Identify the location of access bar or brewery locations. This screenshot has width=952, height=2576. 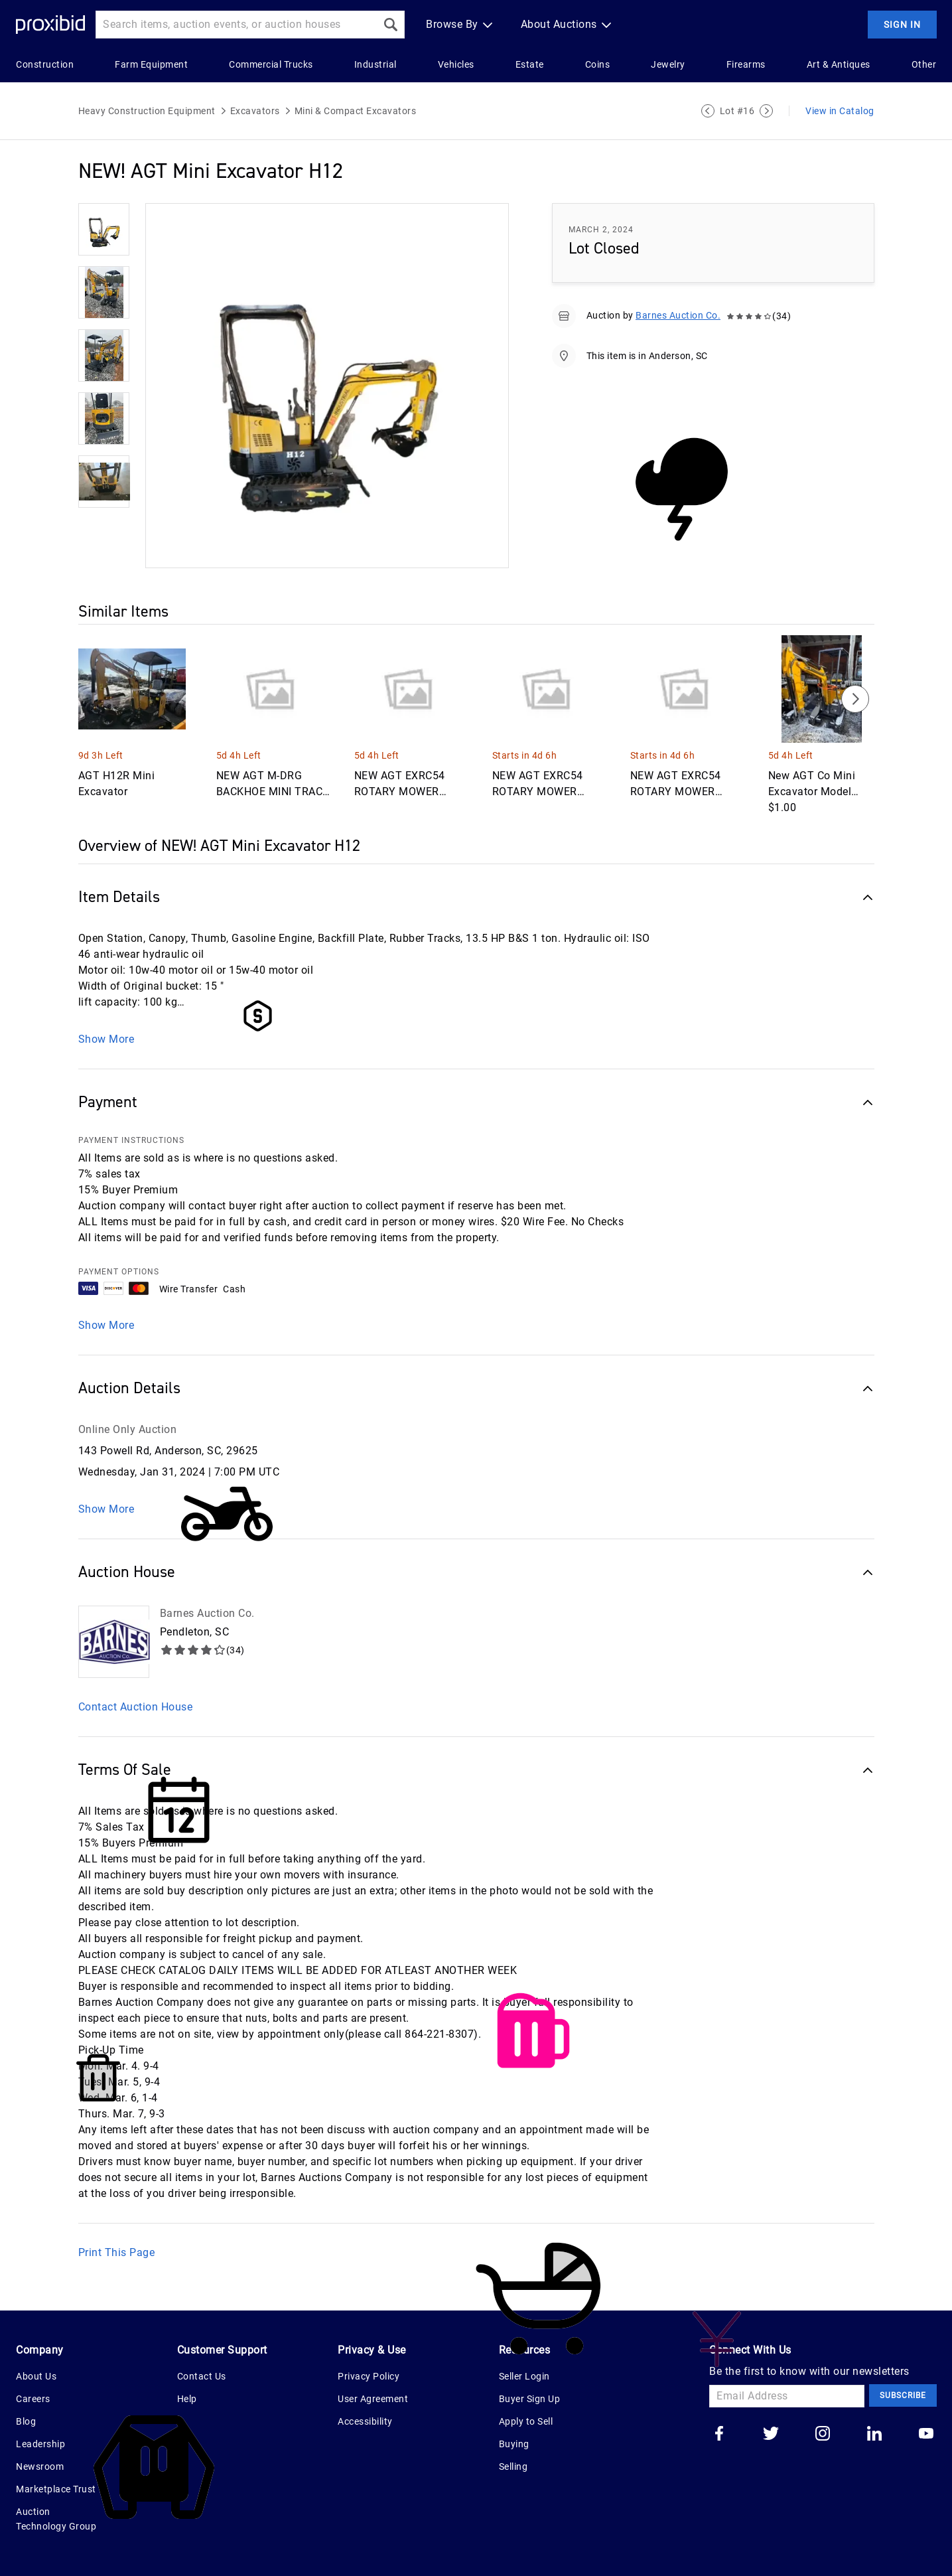
(529, 2033).